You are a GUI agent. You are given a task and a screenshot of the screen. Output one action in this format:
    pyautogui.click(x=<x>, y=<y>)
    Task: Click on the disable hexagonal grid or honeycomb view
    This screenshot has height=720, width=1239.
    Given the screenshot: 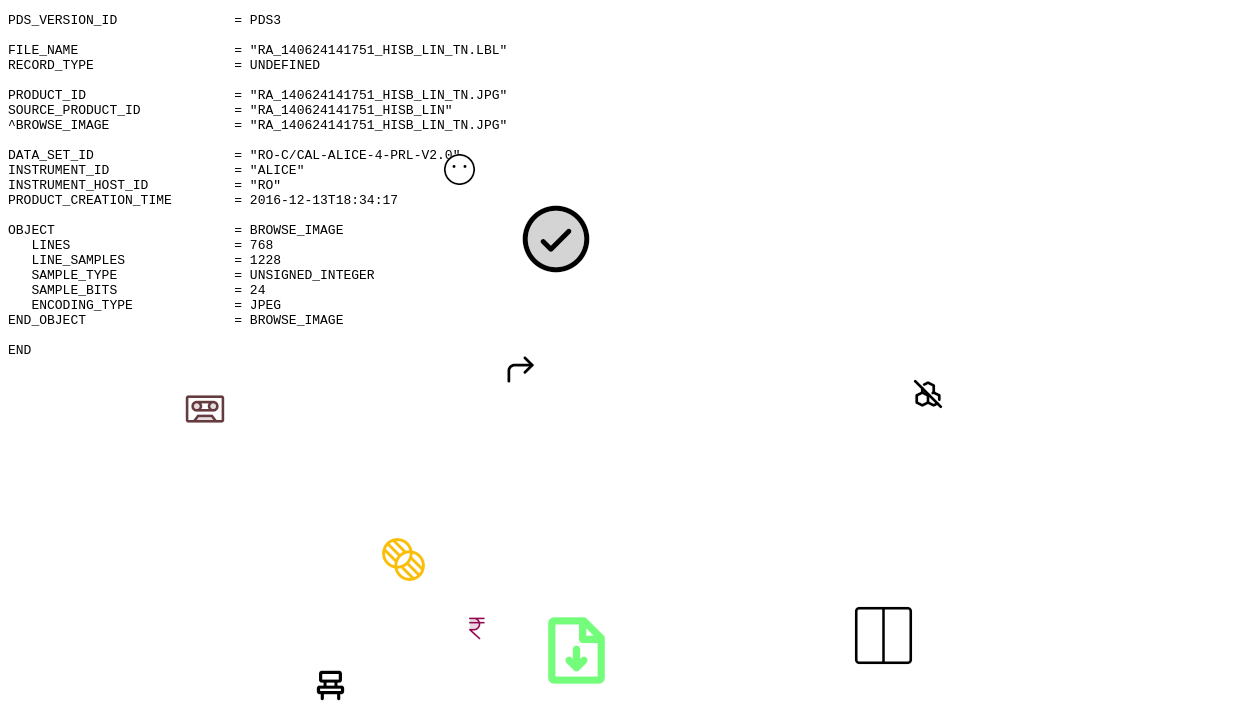 What is the action you would take?
    pyautogui.click(x=928, y=394)
    